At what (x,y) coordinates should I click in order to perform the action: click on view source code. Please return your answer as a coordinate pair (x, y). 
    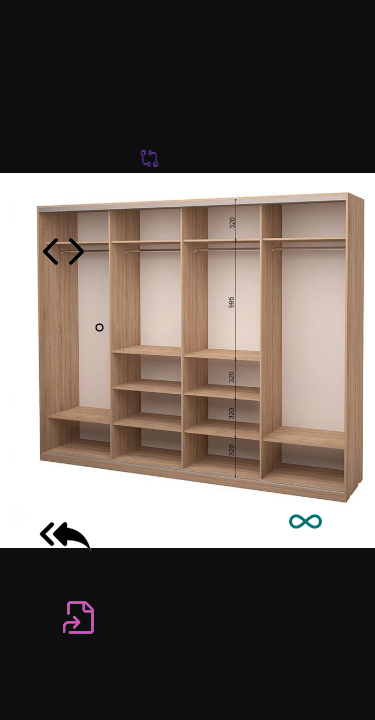
    Looking at the image, I should click on (63, 251).